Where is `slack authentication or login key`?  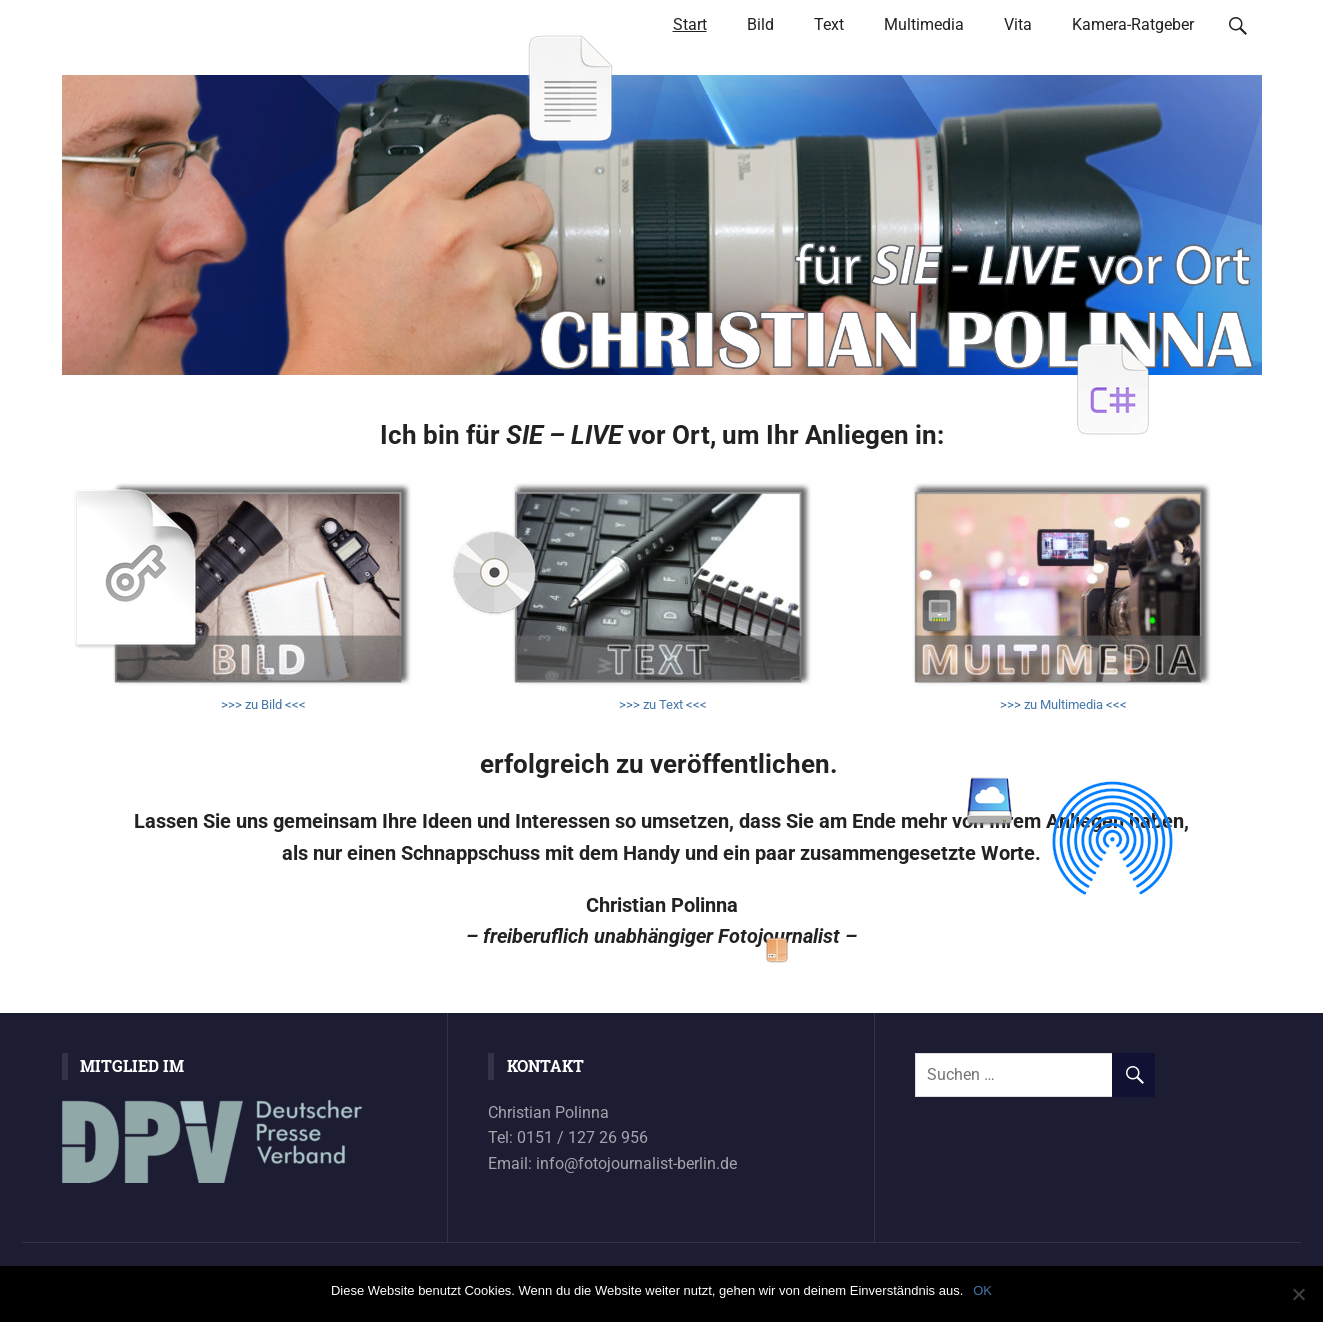 slack authentication or login key is located at coordinates (136, 571).